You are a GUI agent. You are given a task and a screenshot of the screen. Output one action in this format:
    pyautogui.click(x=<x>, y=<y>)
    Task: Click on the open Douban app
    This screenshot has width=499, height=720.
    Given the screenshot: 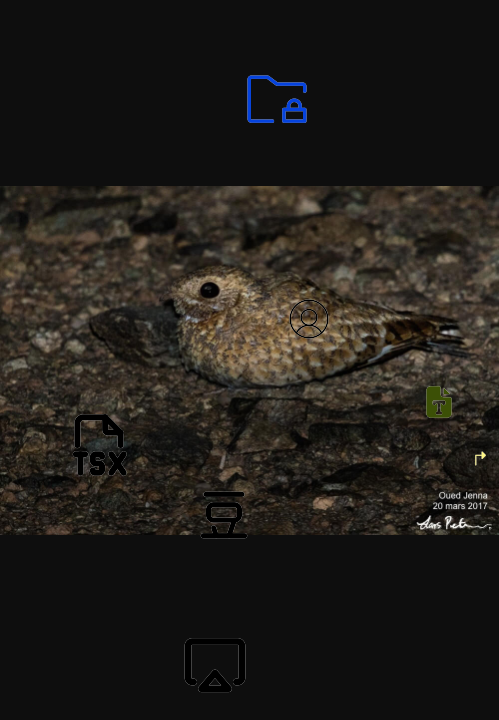 What is the action you would take?
    pyautogui.click(x=224, y=515)
    